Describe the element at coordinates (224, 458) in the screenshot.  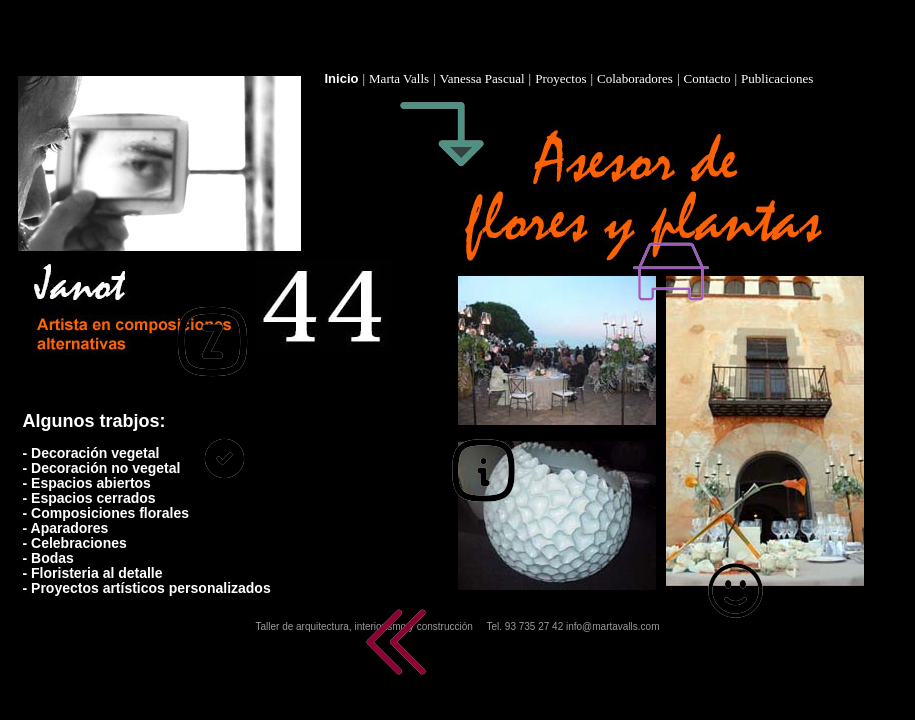
I see `indicates a completed or successful action` at that location.